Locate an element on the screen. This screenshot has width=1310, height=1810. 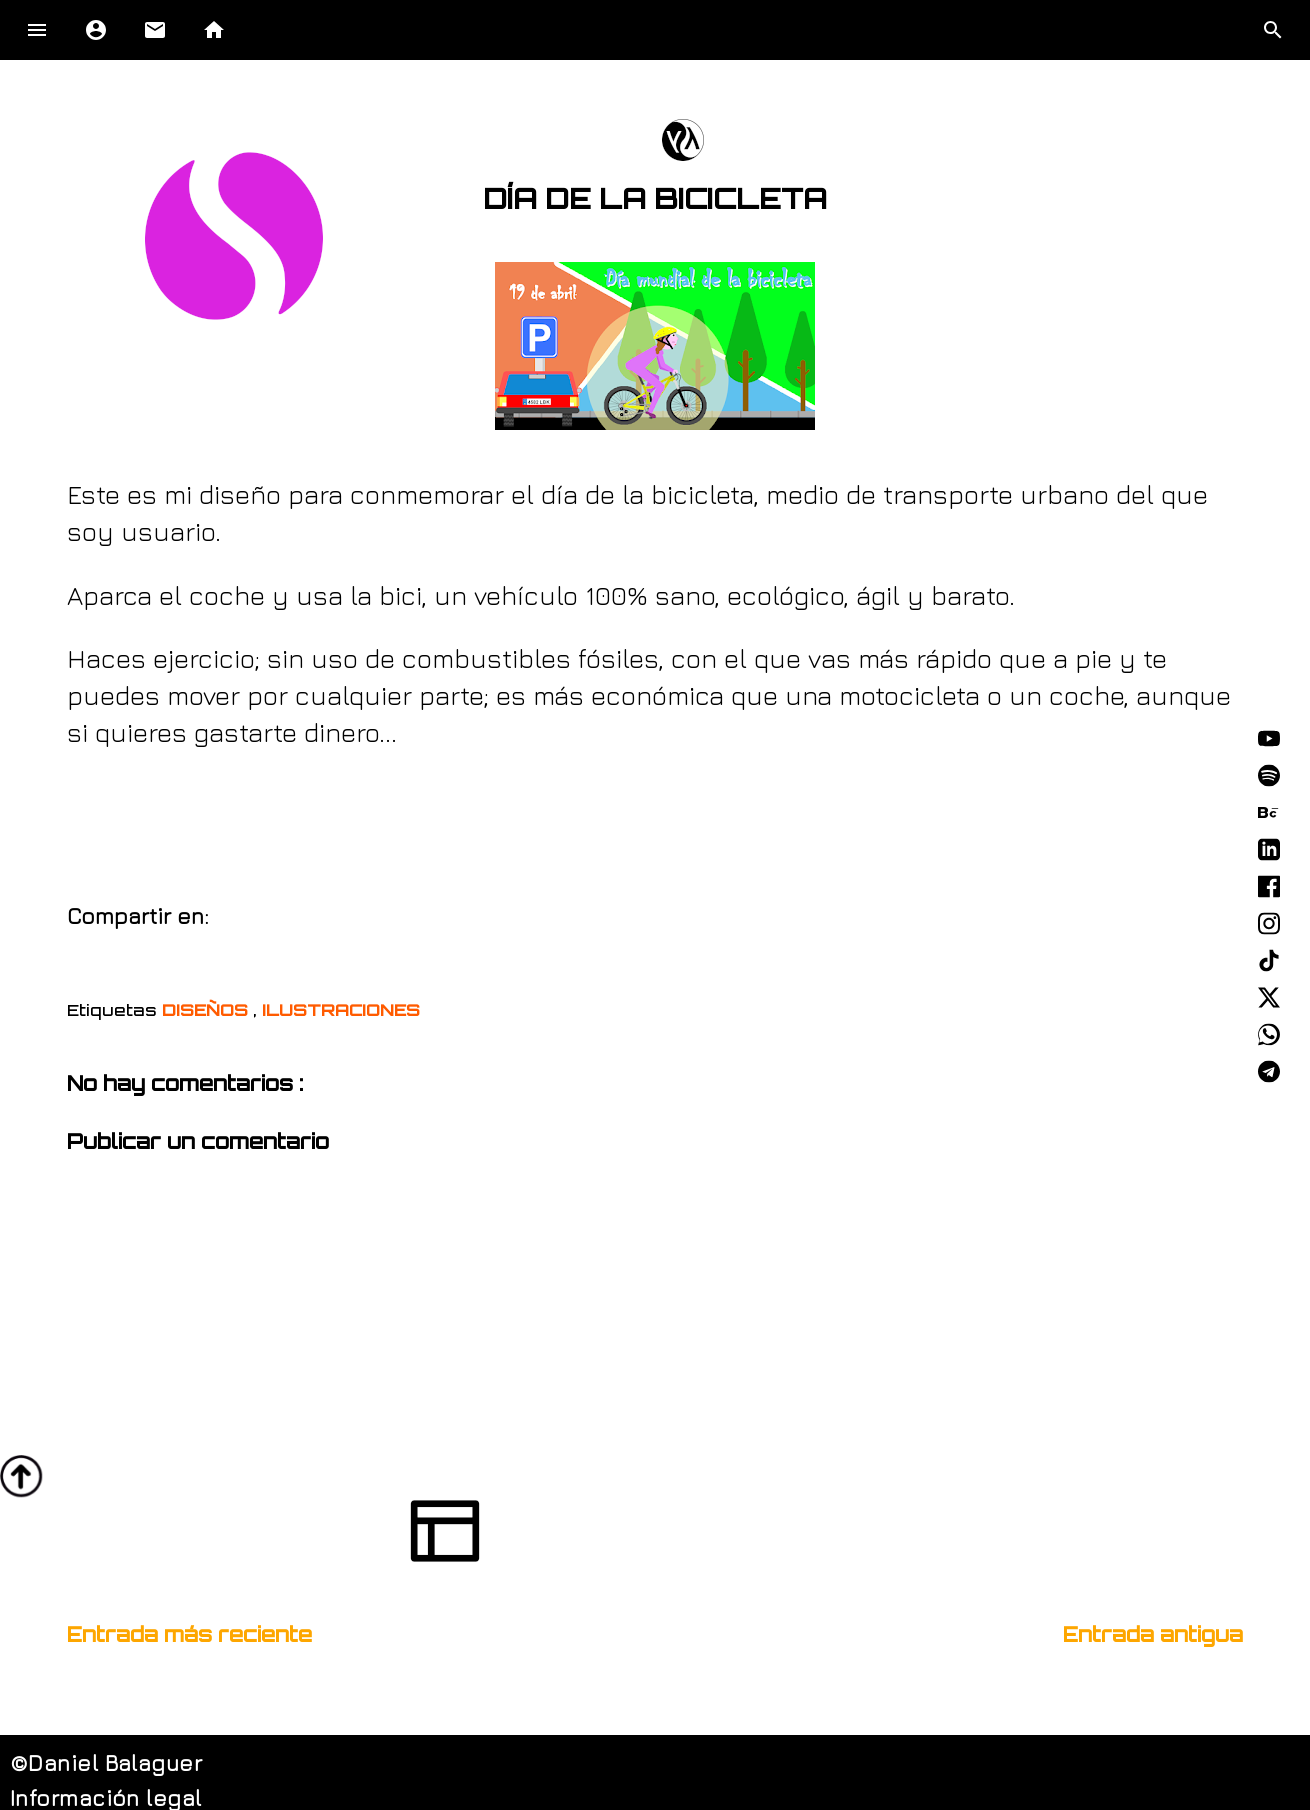
indicates a project built with common lisp is located at coordinates (683, 140).